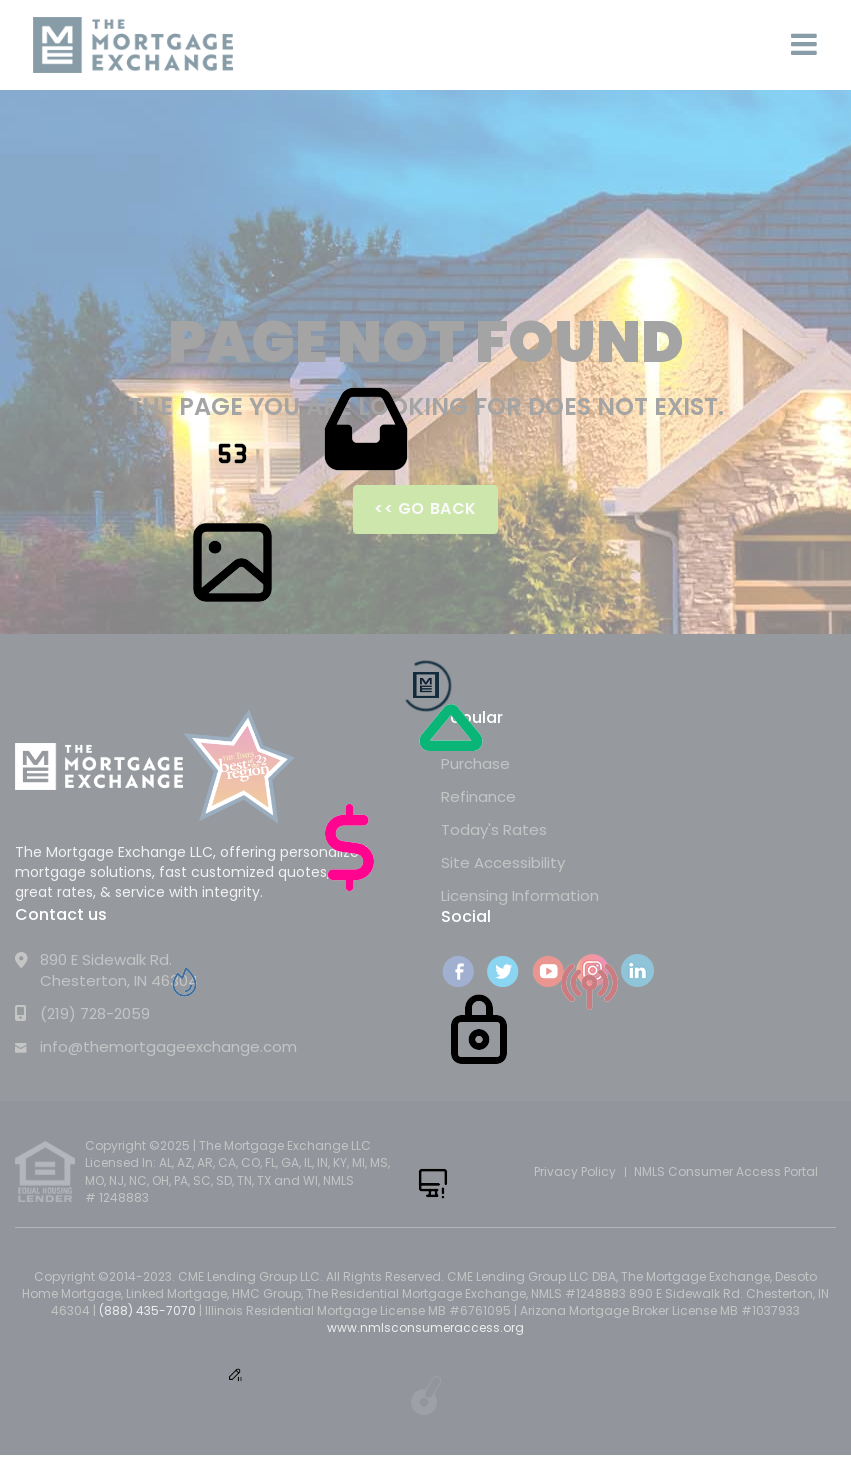  What do you see at coordinates (451, 730) in the screenshot?
I see `scroll to top of page` at bounding box center [451, 730].